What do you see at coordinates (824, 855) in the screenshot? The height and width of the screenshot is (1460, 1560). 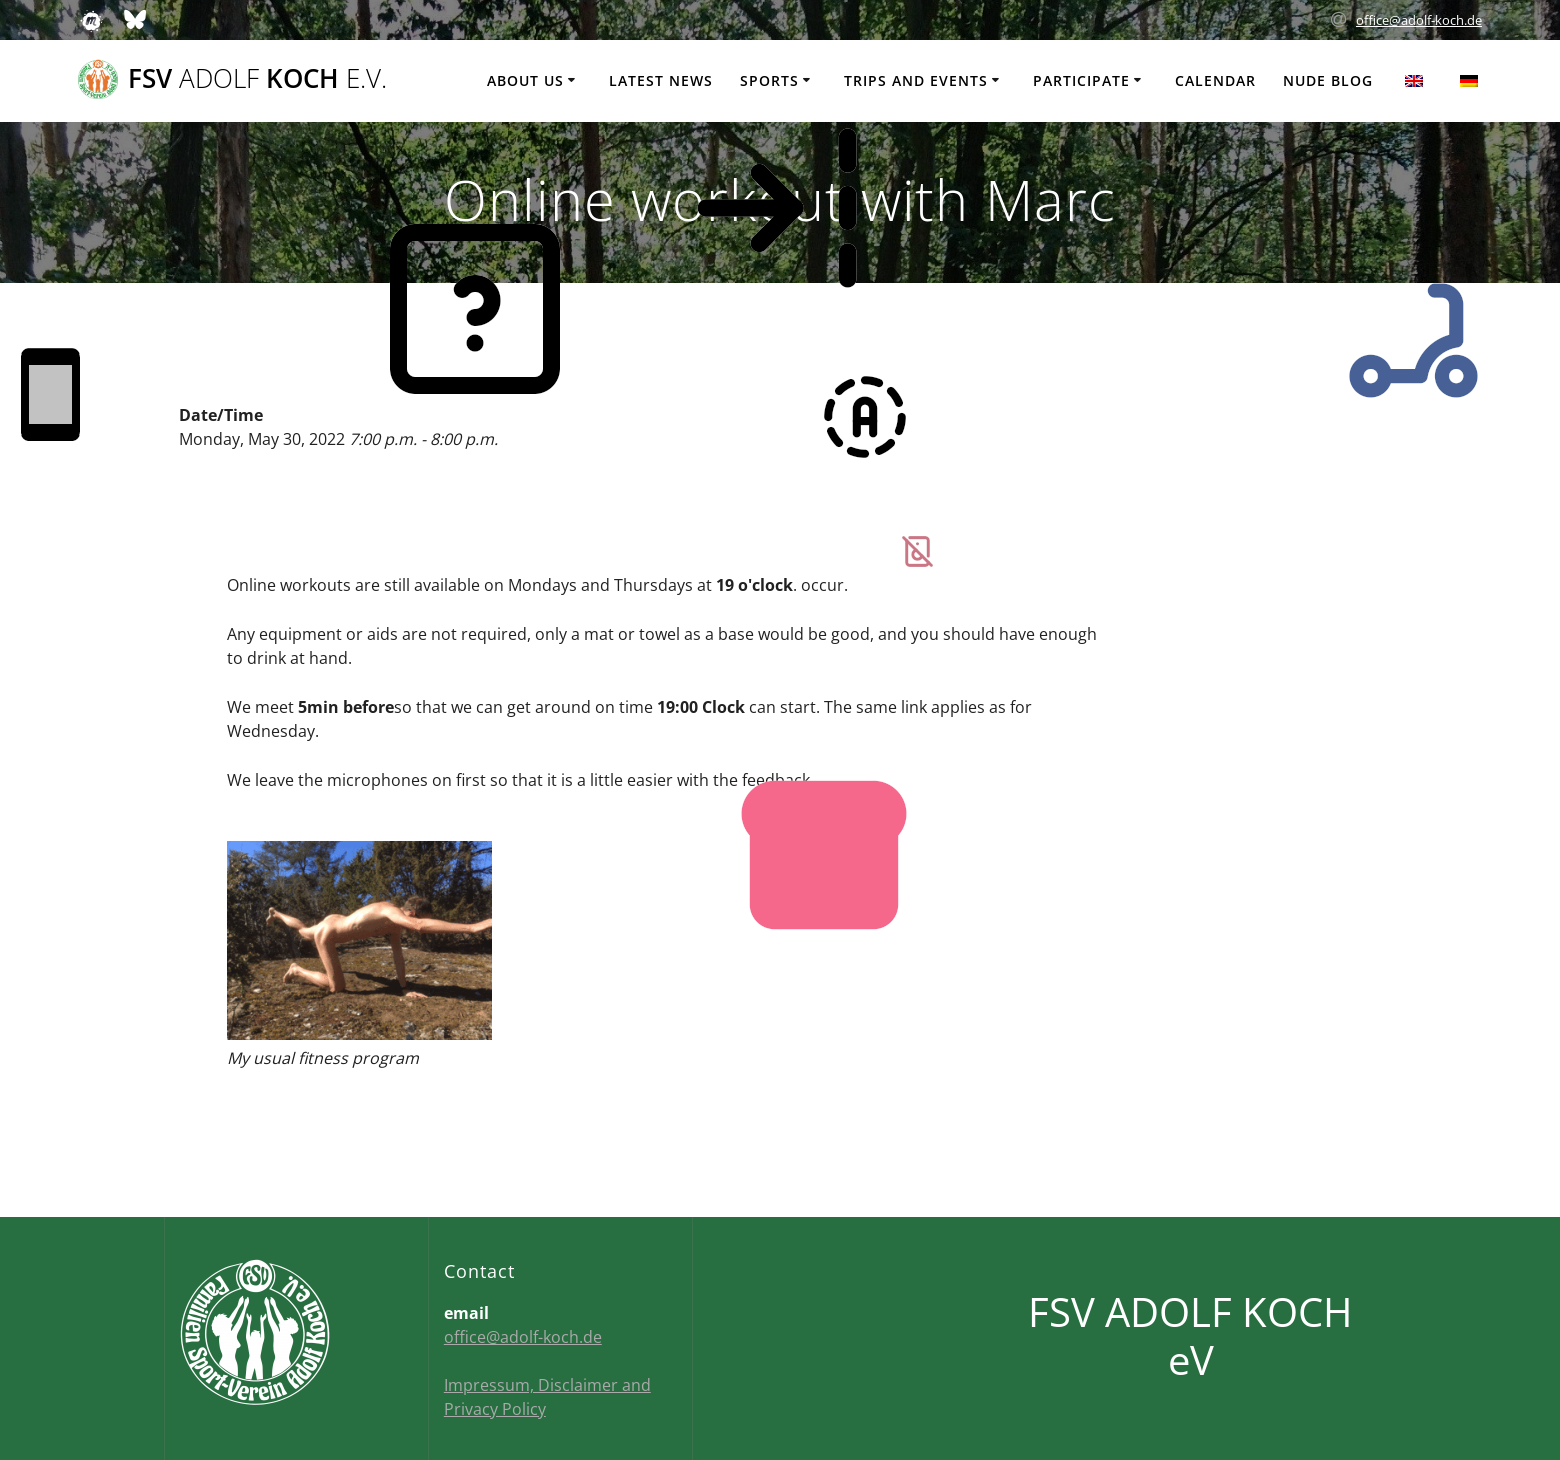 I see `browse bakery or bread products` at bounding box center [824, 855].